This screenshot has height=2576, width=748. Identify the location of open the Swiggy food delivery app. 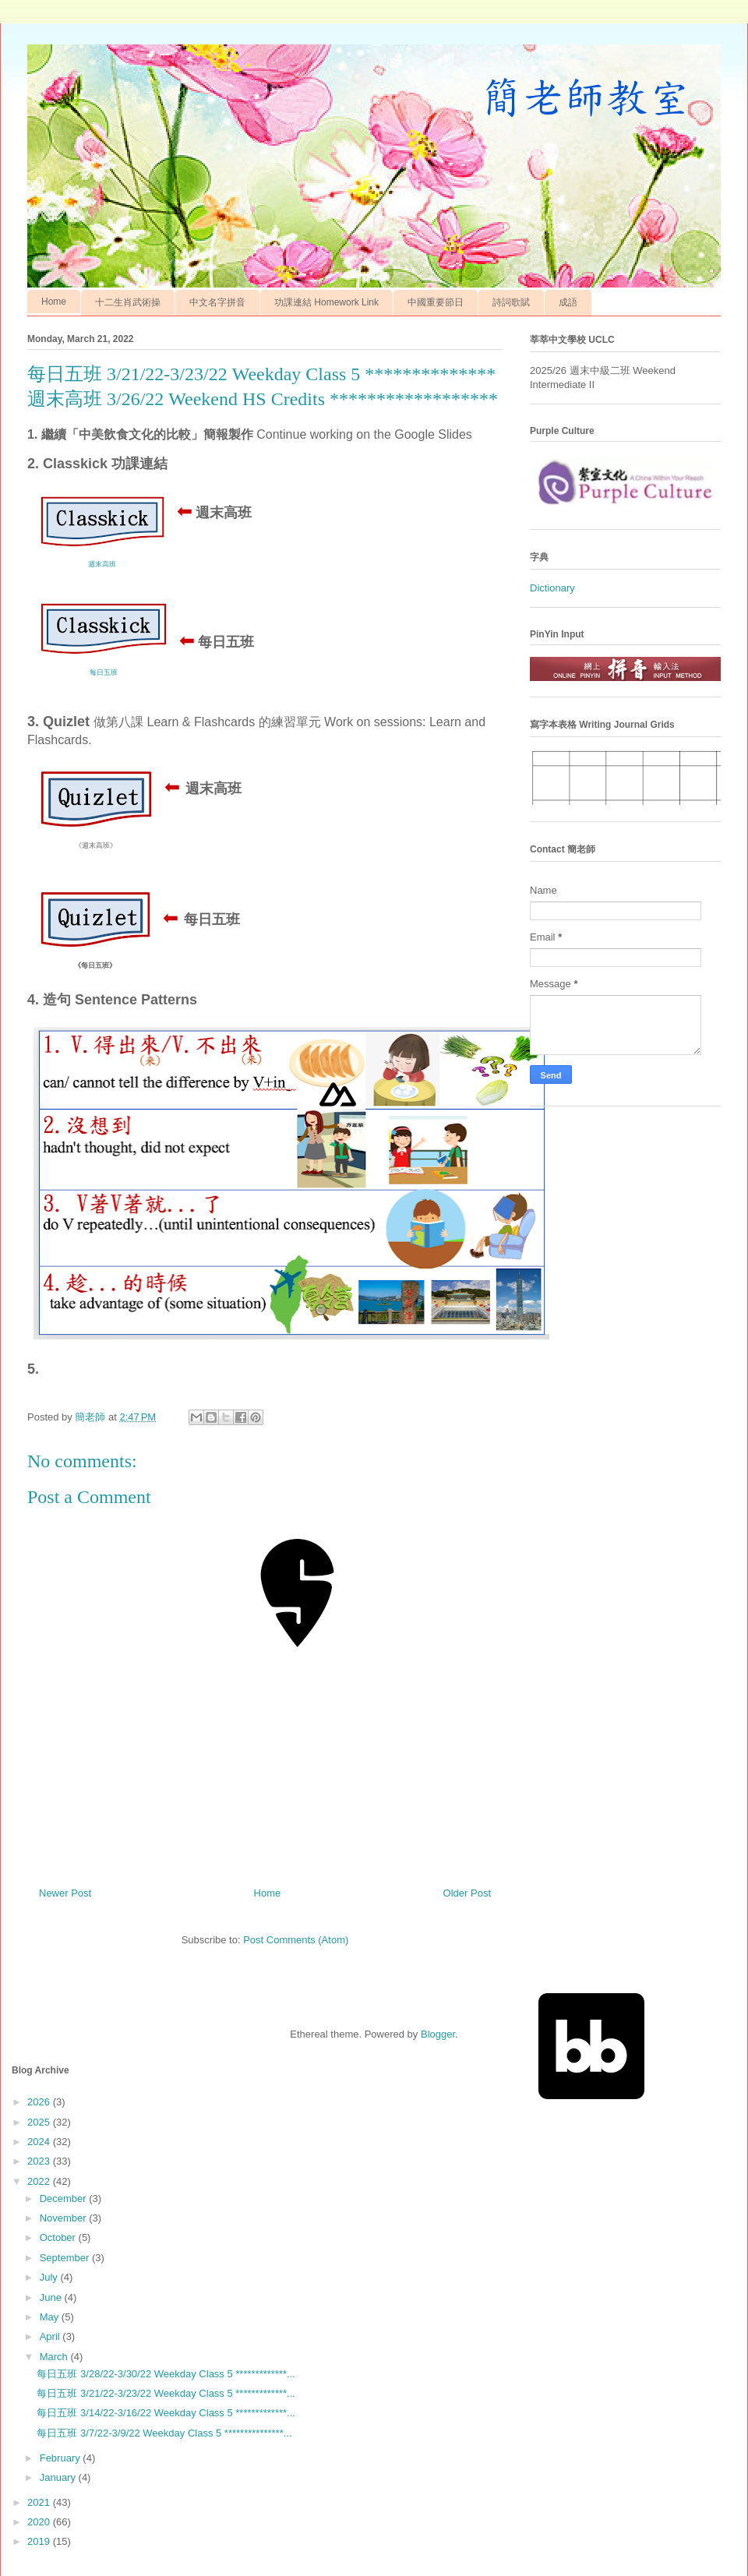
(297, 1593).